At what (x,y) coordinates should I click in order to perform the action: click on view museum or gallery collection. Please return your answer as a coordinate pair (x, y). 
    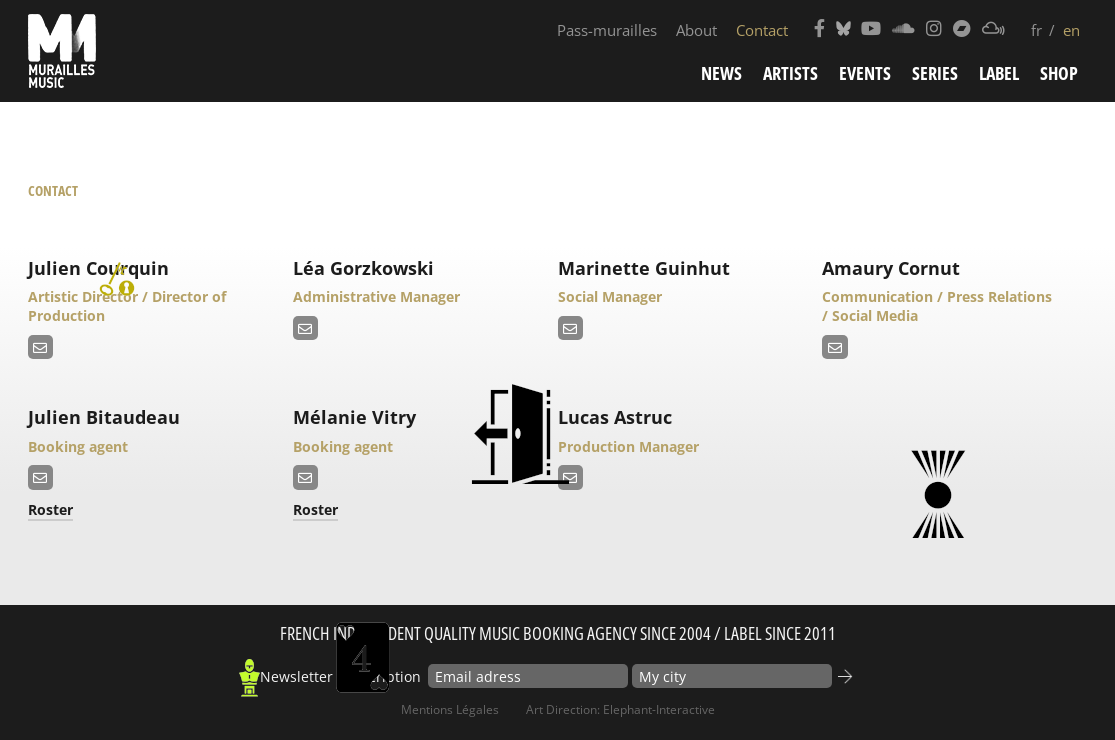
    Looking at the image, I should click on (249, 677).